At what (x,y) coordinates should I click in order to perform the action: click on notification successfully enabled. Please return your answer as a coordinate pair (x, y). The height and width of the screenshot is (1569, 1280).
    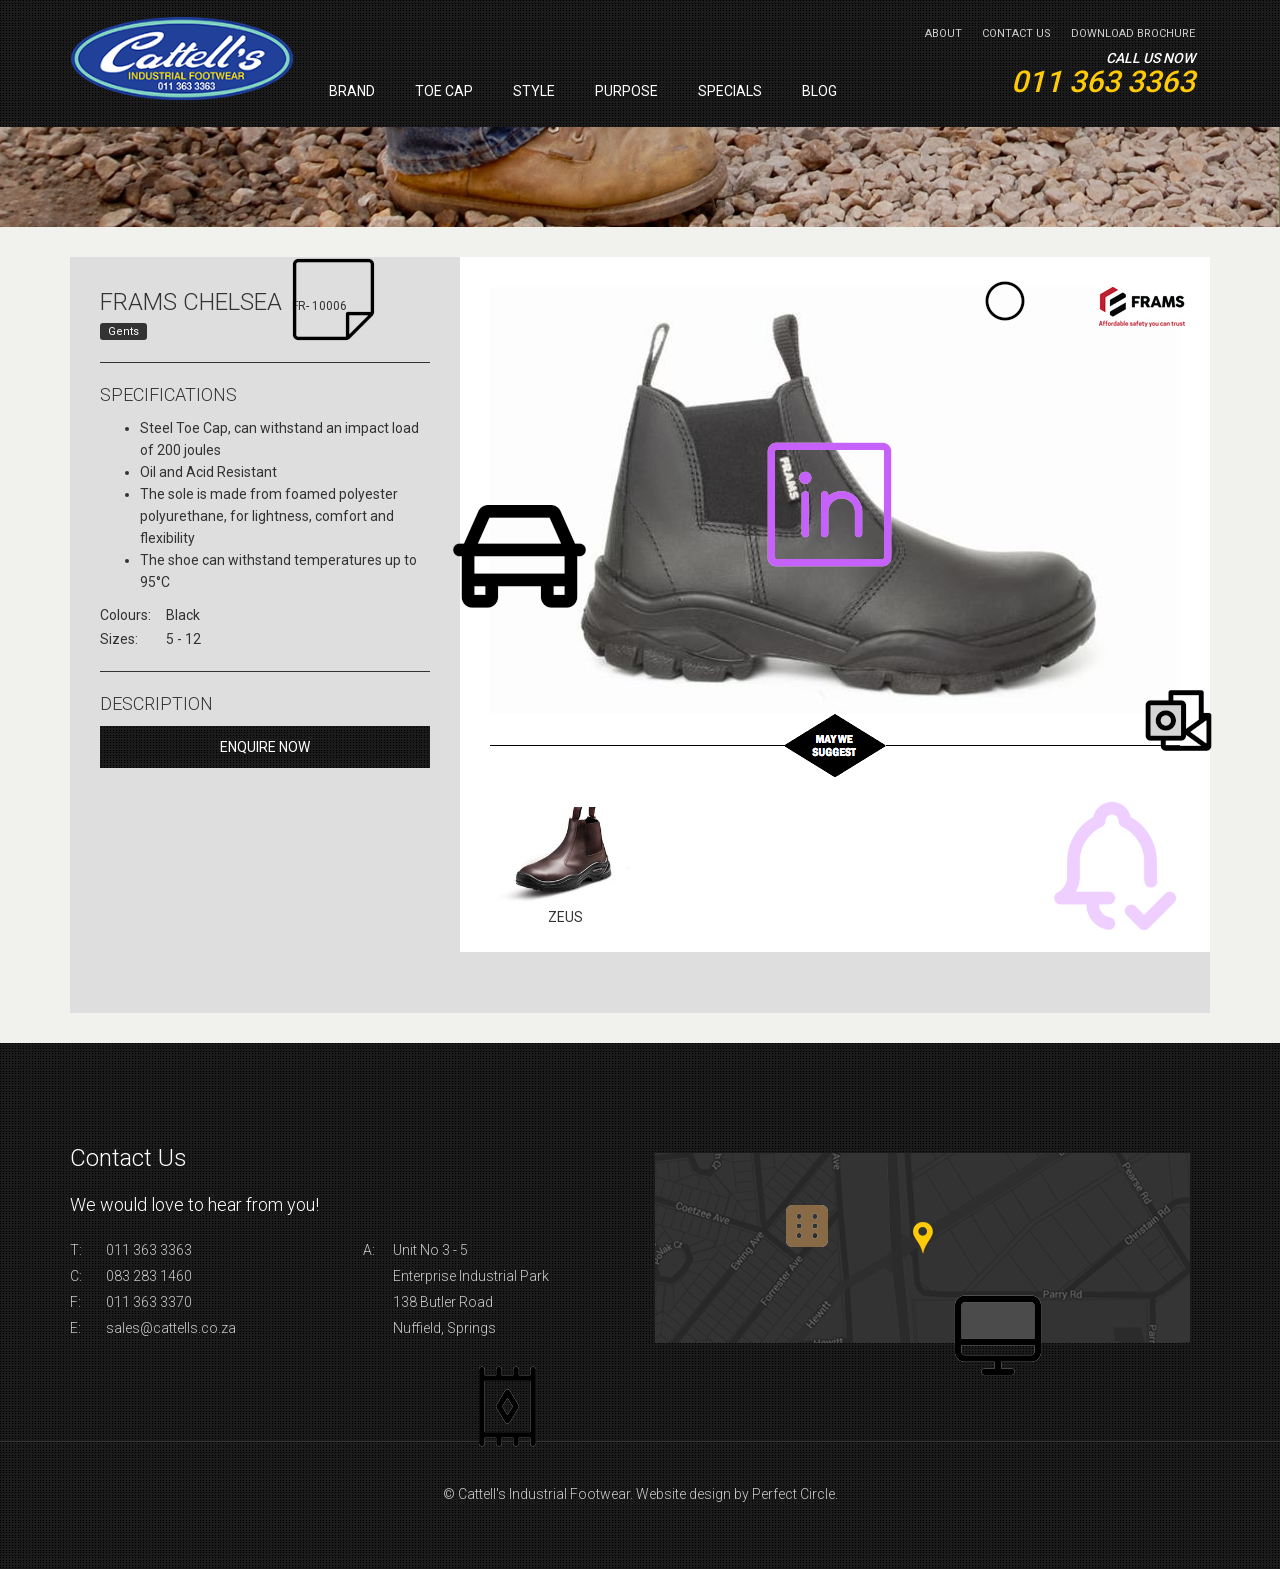
    Looking at the image, I should click on (1112, 866).